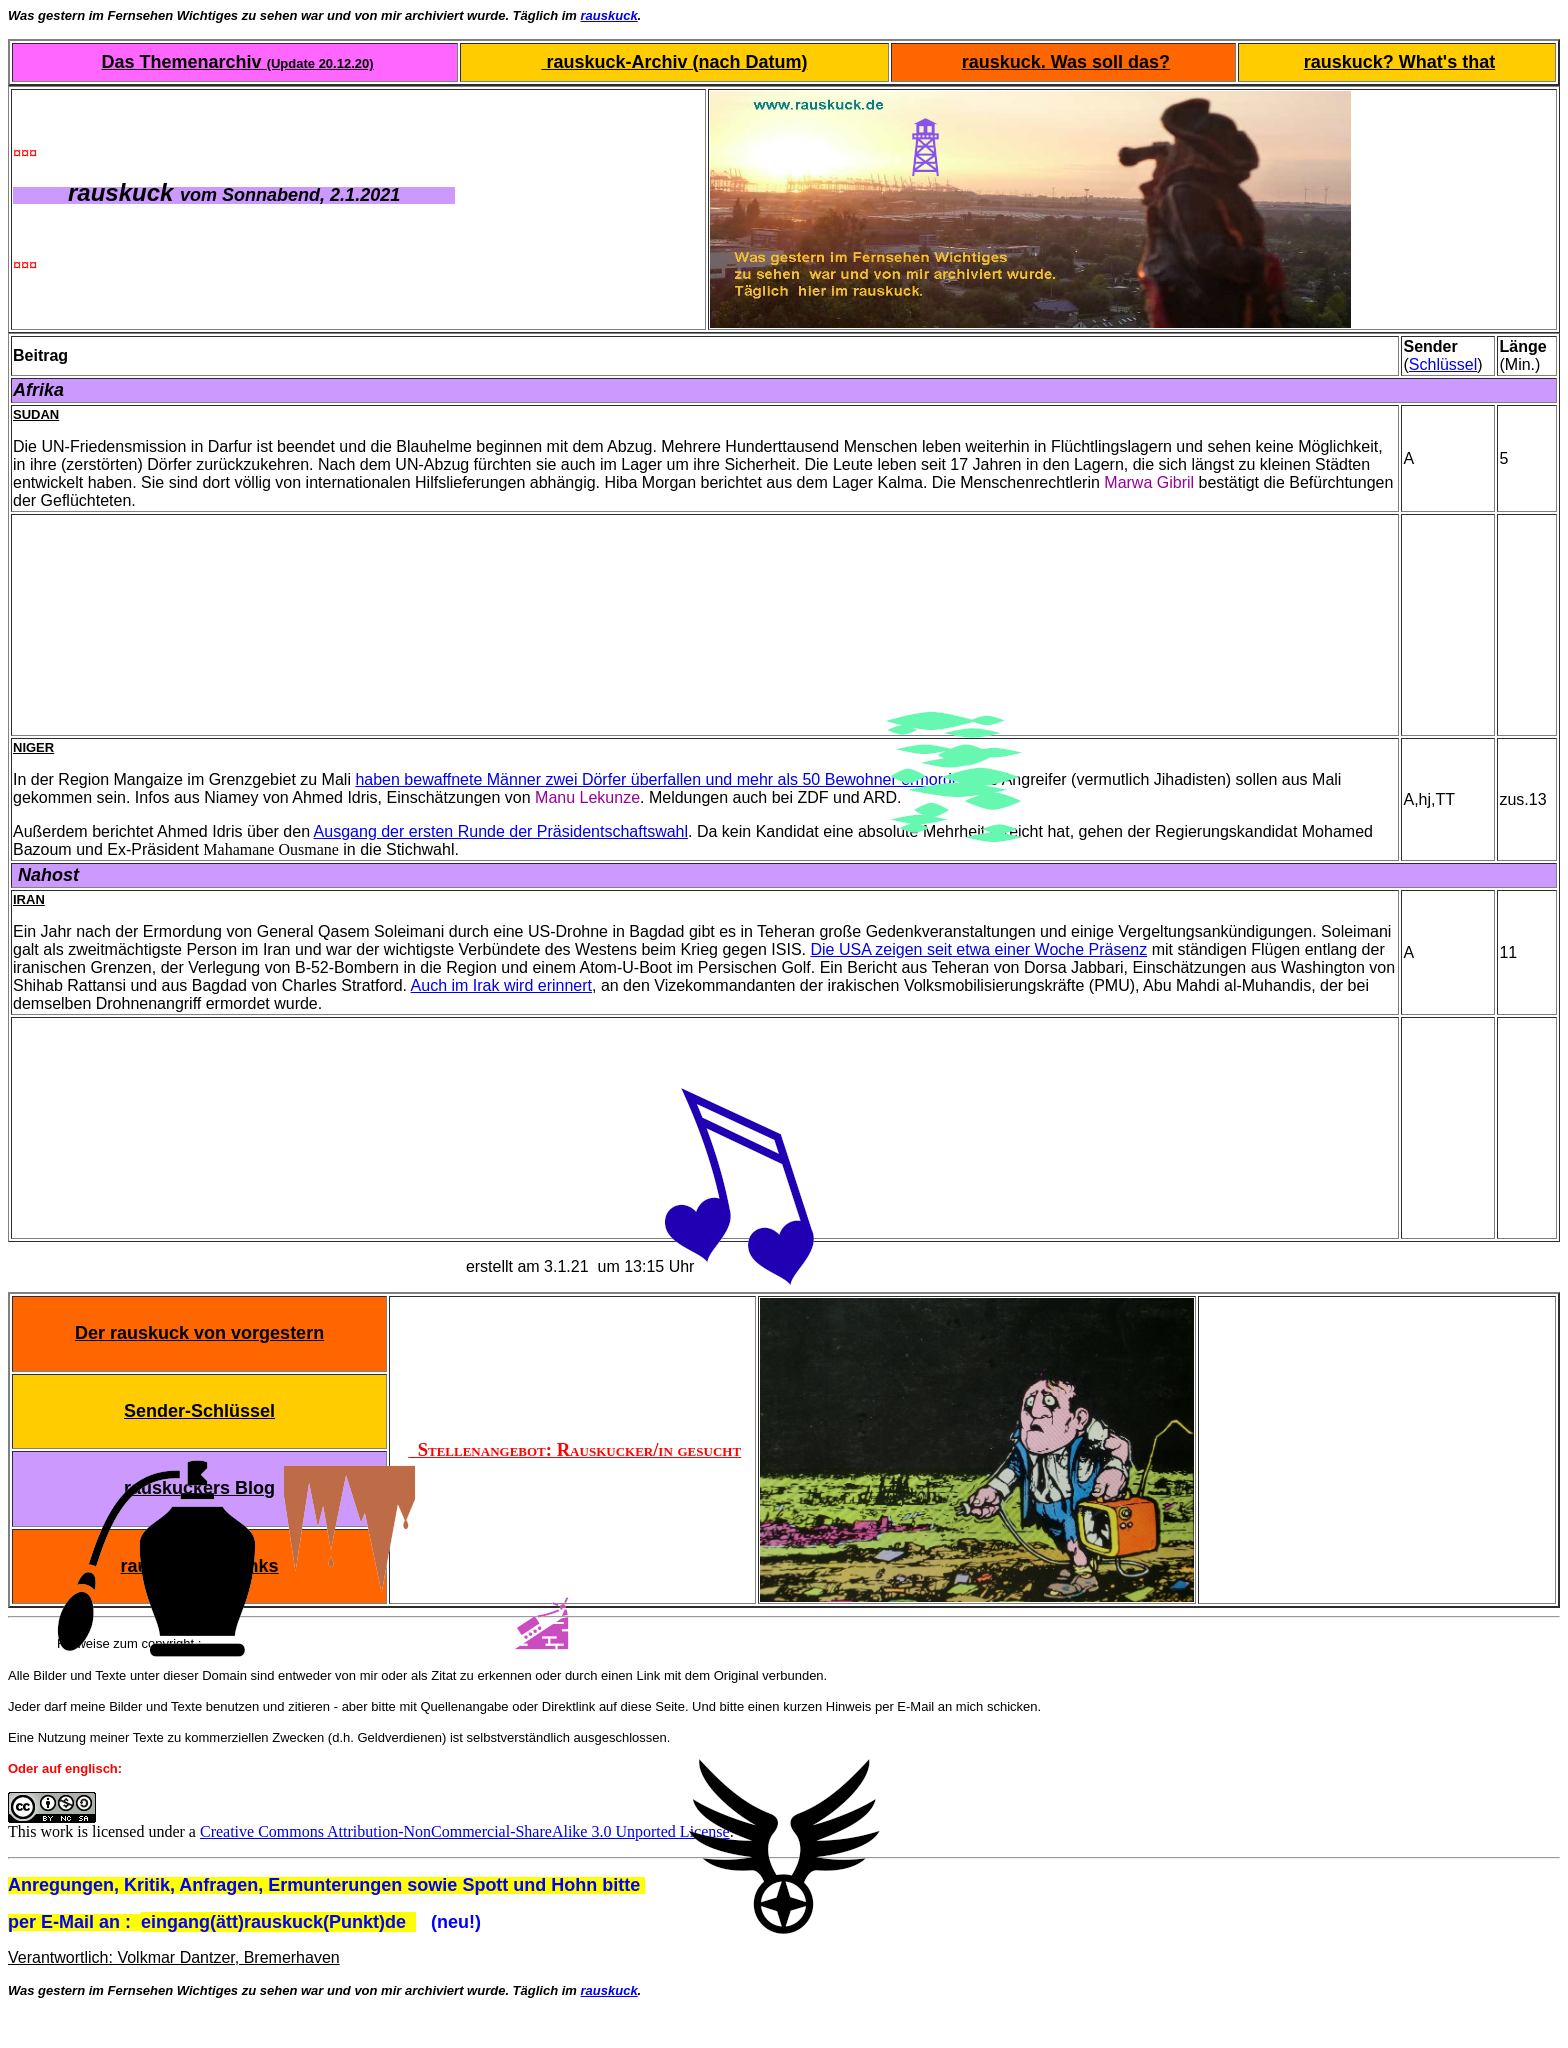  I want to click on browse fragrance or perfume items, so click(156, 1558).